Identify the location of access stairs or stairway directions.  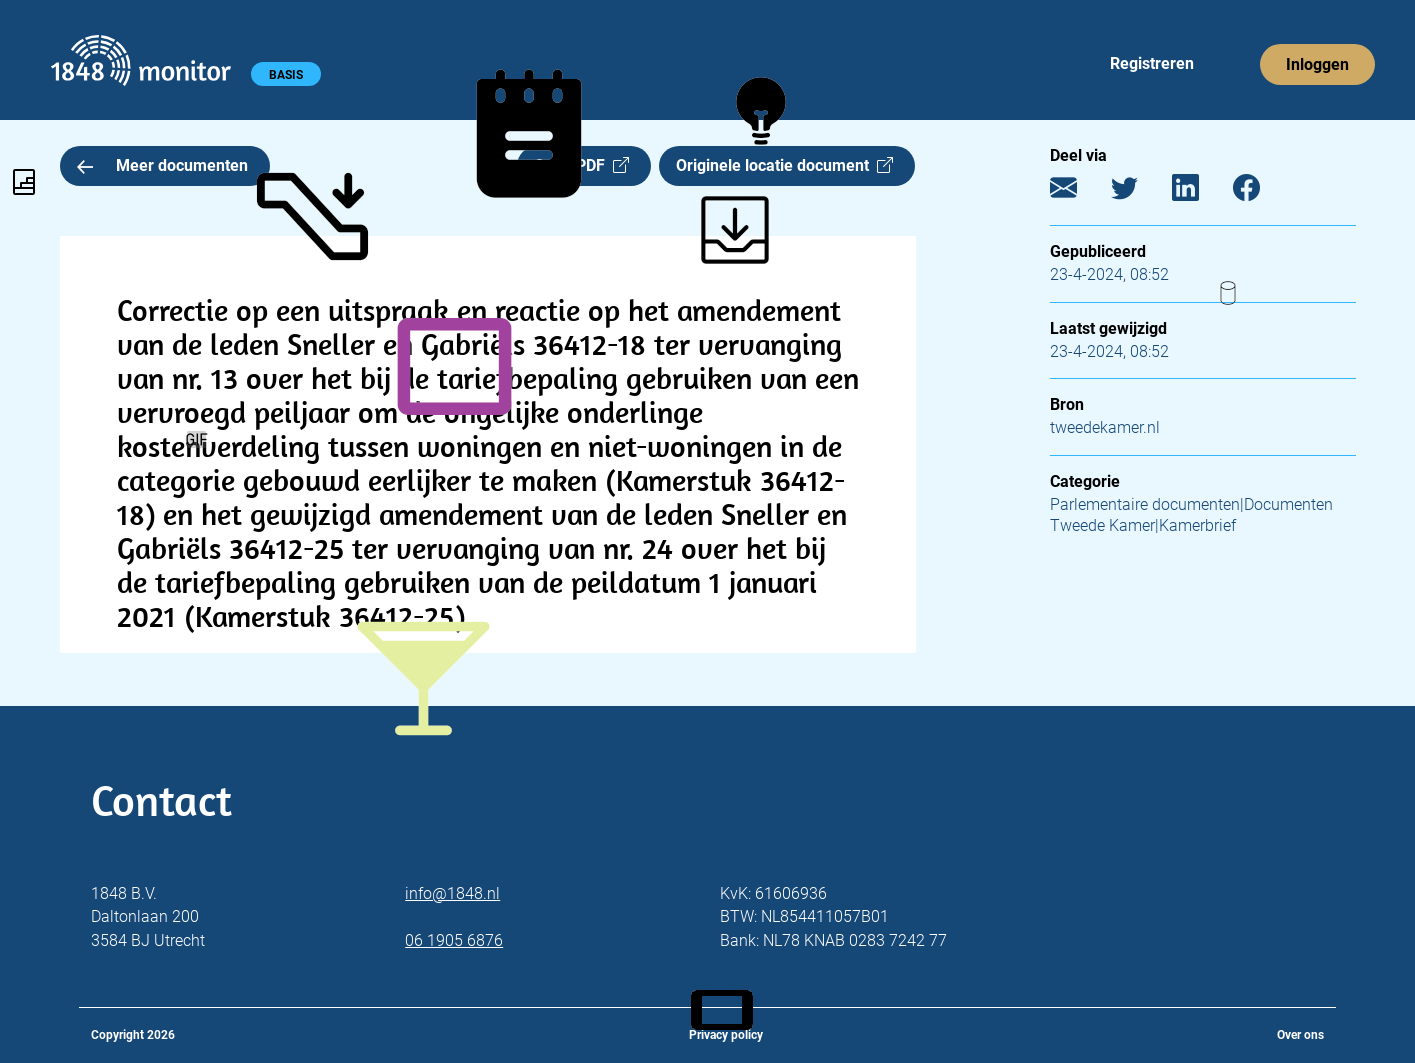
(24, 182).